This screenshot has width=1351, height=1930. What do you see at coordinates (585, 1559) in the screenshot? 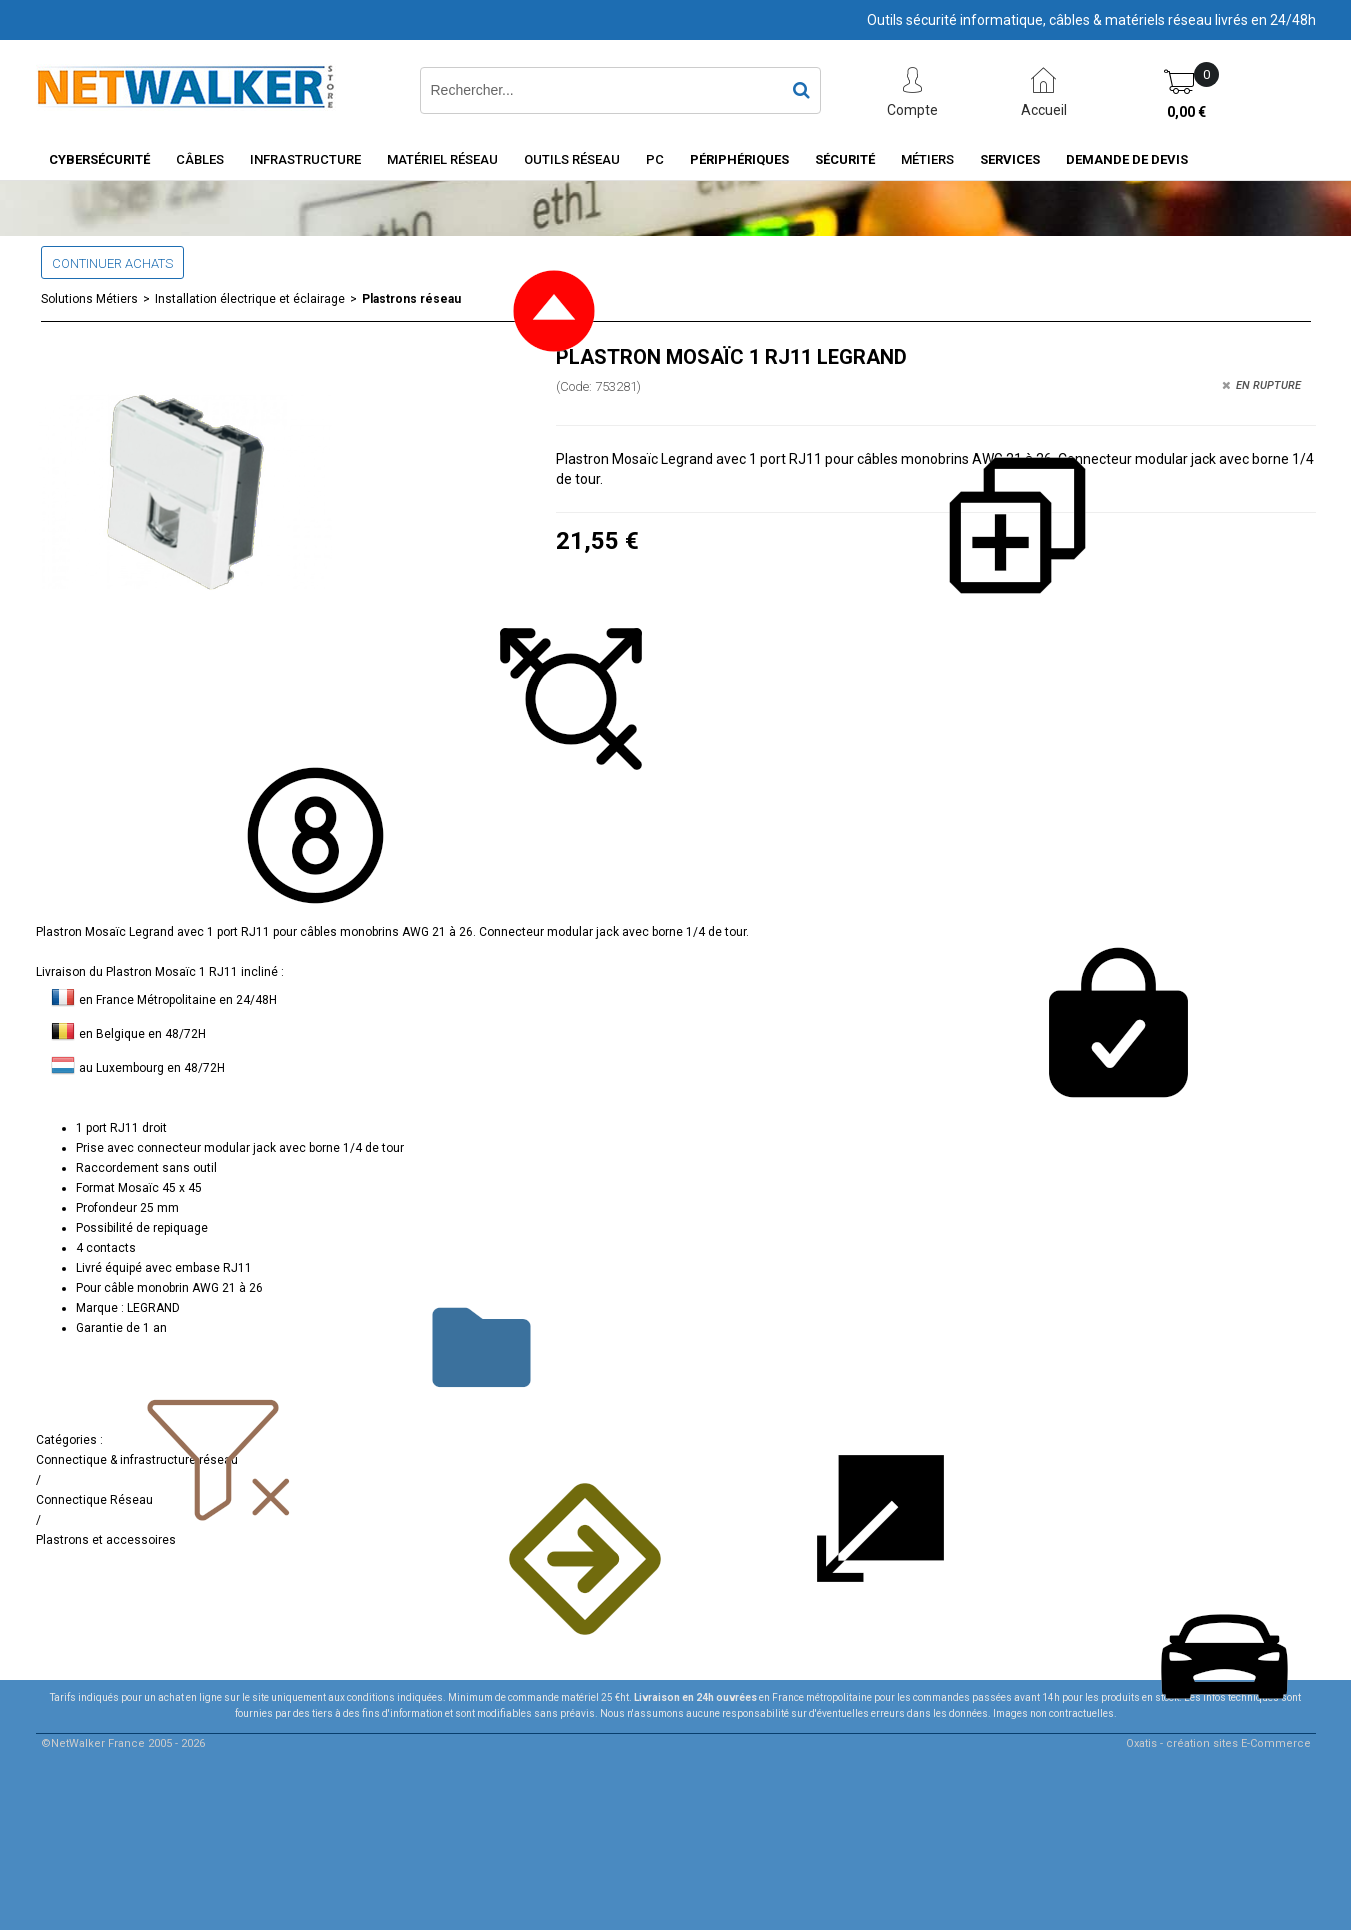
I see `get directions or navigation guidance` at bounding box center [585, 1559].